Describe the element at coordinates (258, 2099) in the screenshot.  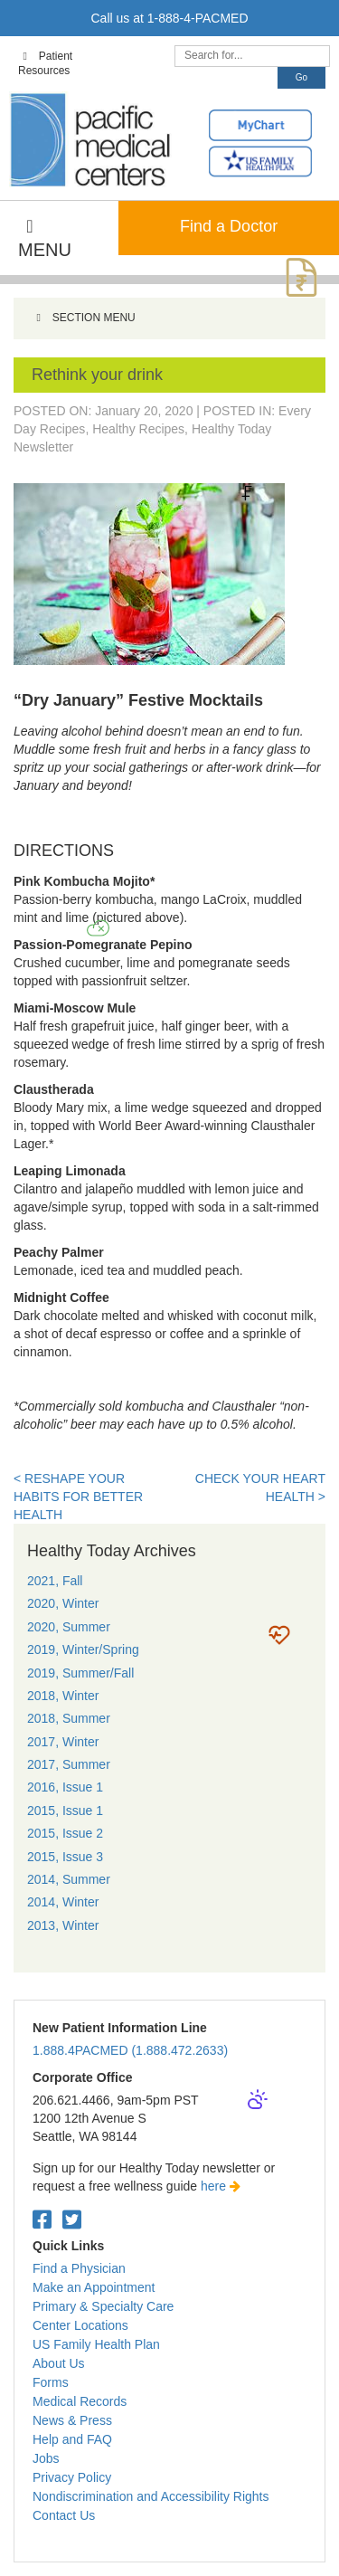
I see `view current weather conditions` at that location.